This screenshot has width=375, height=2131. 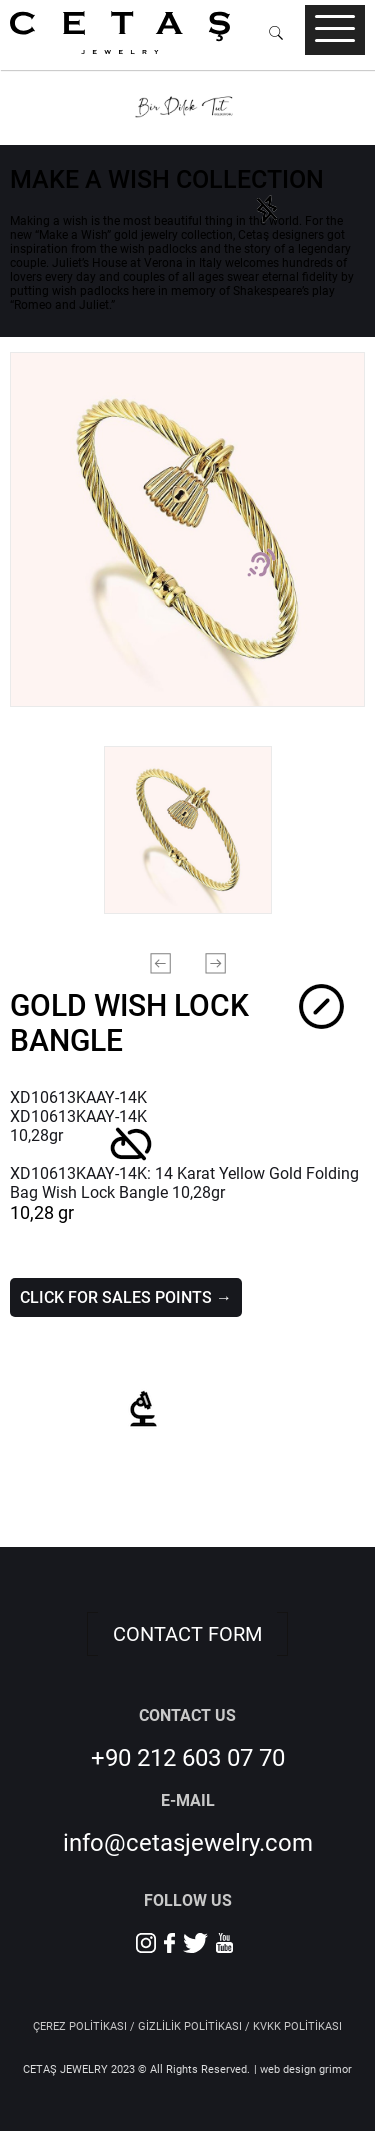 What do you see at coordinates (143, 1409) in the screenshot?
I see `access science or laboratory features` at bounding box center [143, 1409].